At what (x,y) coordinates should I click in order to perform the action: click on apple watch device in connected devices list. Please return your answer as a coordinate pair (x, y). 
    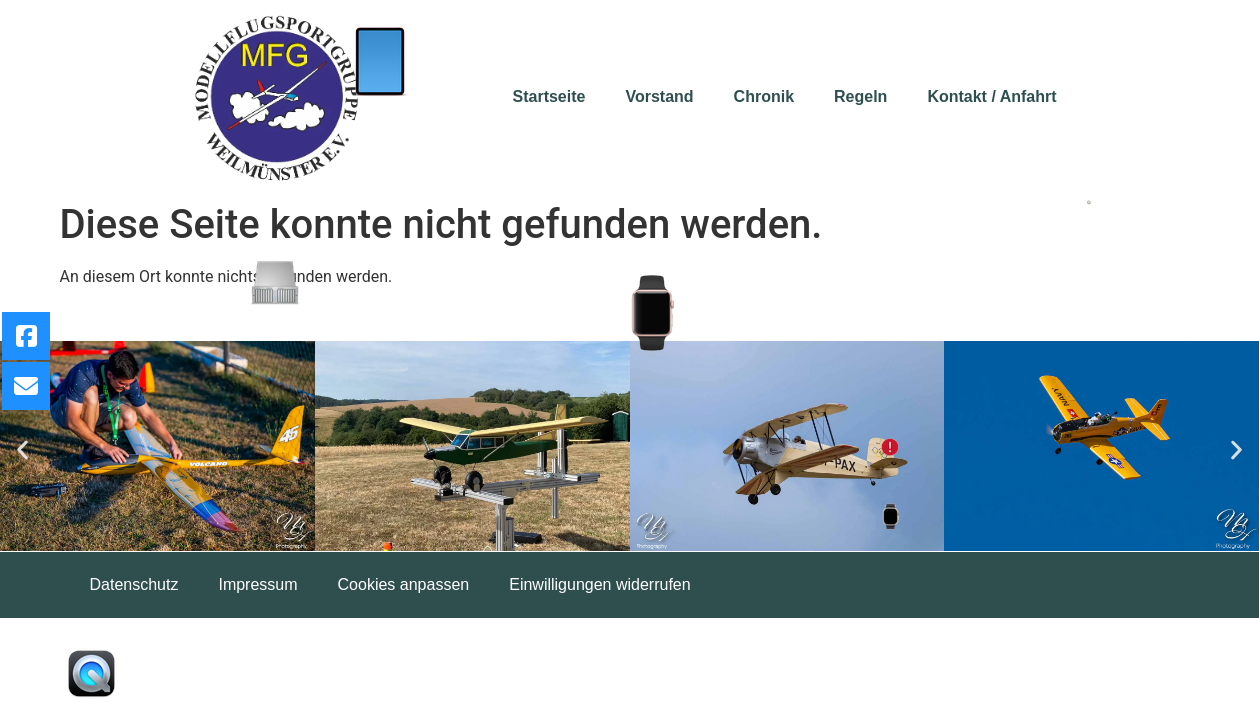
    Looking at the image, I should click on (652, 313).